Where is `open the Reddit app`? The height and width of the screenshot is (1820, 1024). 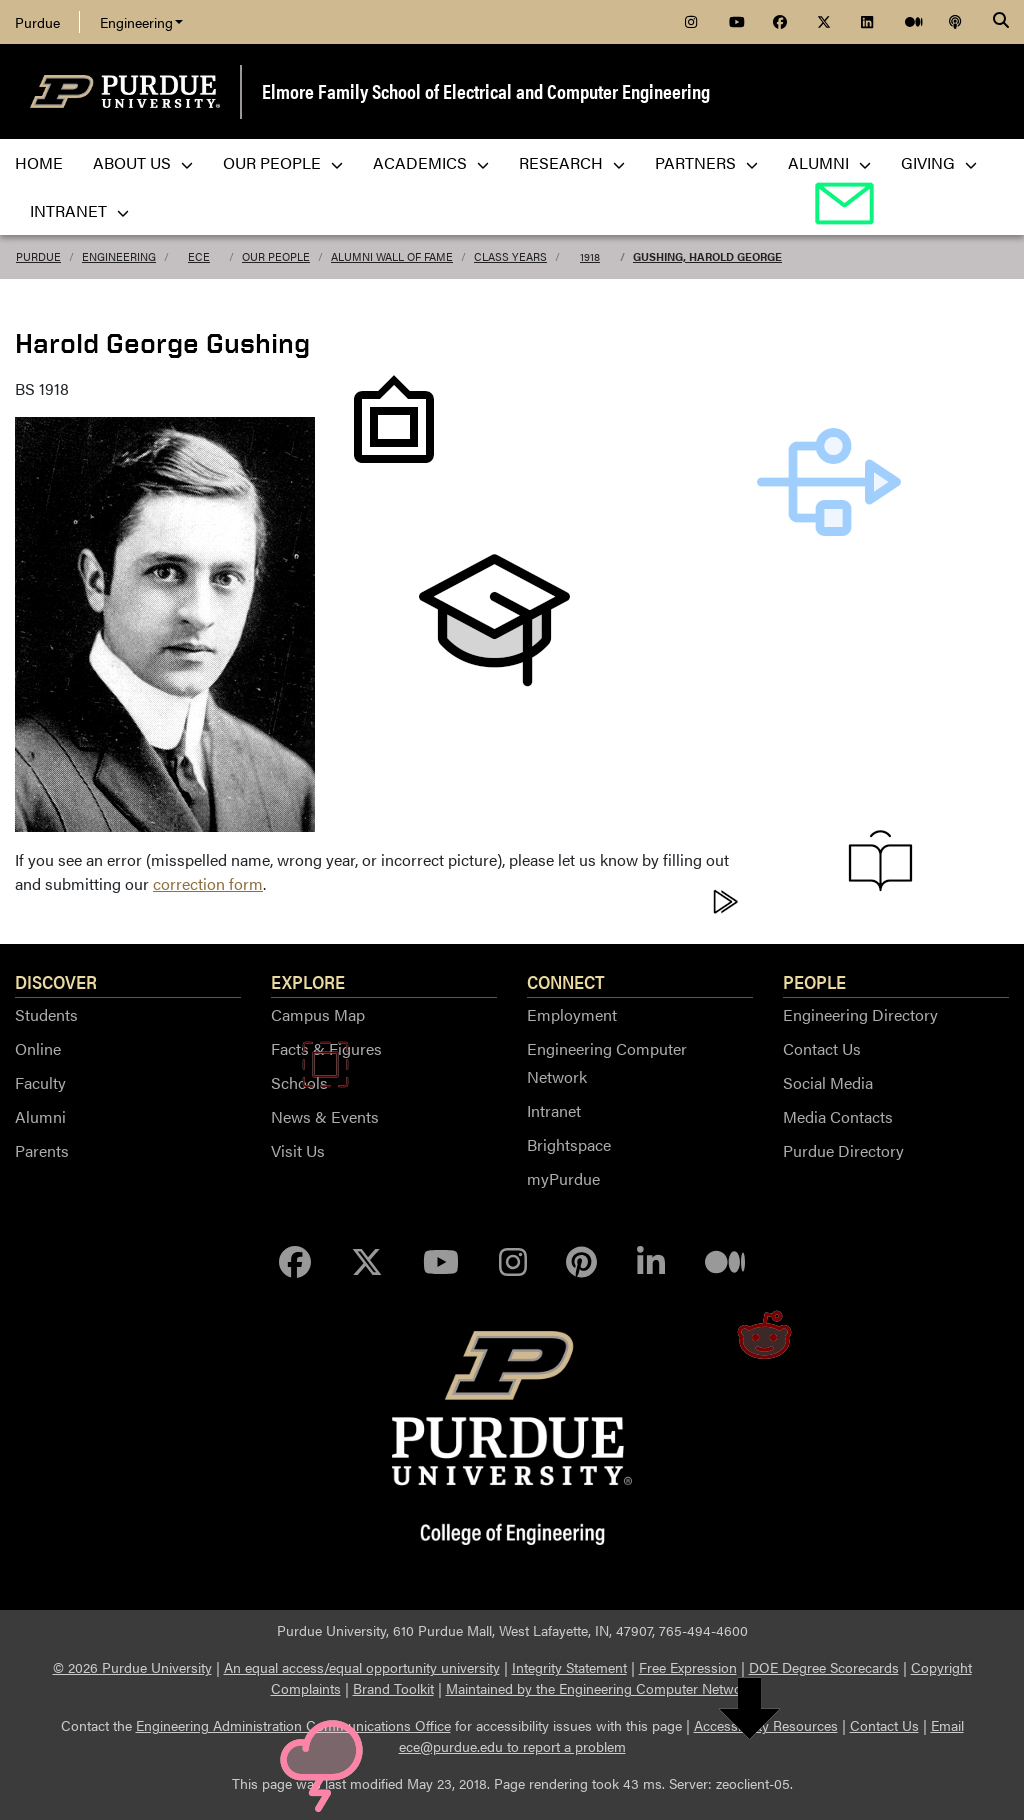
open the Reddit app is located at coordinates (764, 1337).